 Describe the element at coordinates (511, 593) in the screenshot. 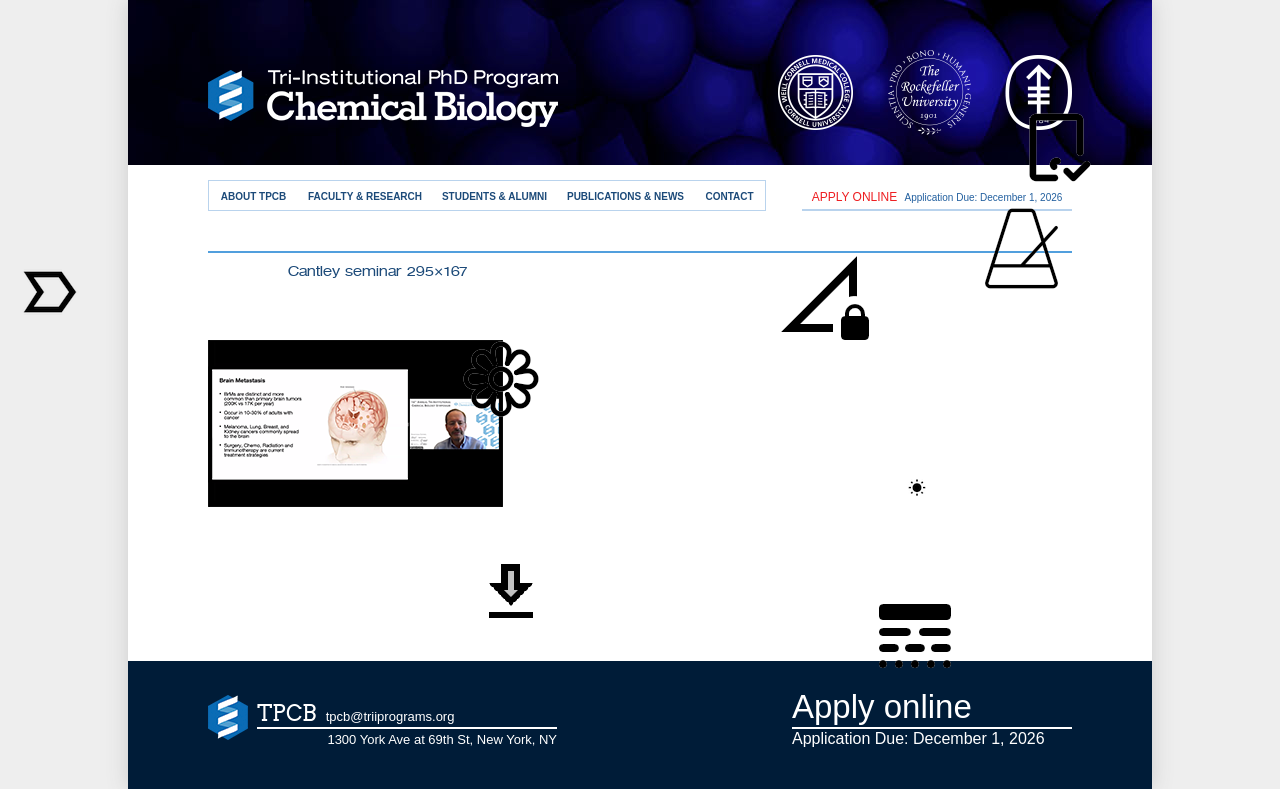

I see `download a file or content` at that location.